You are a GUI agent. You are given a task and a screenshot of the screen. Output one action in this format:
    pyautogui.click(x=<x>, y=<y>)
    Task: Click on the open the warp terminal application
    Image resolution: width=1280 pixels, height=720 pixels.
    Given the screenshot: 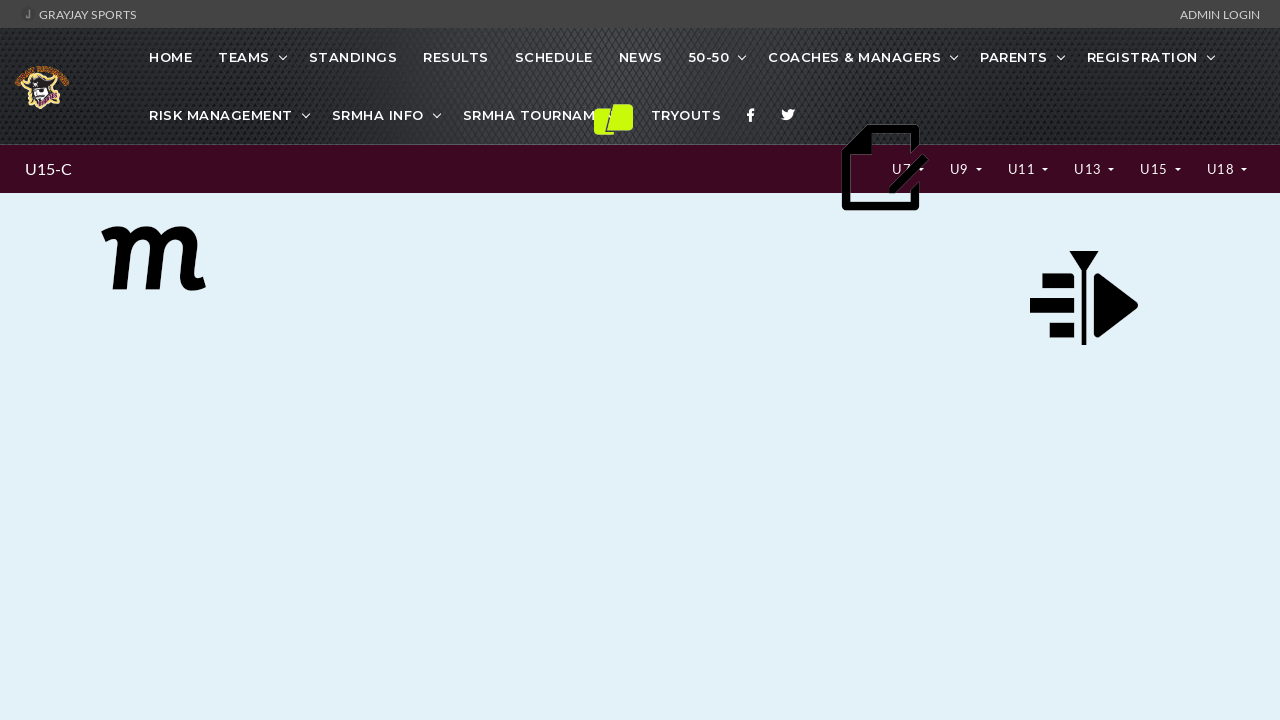 What is the action you would take?
    pyautogui.click(x=613, y=119)
    